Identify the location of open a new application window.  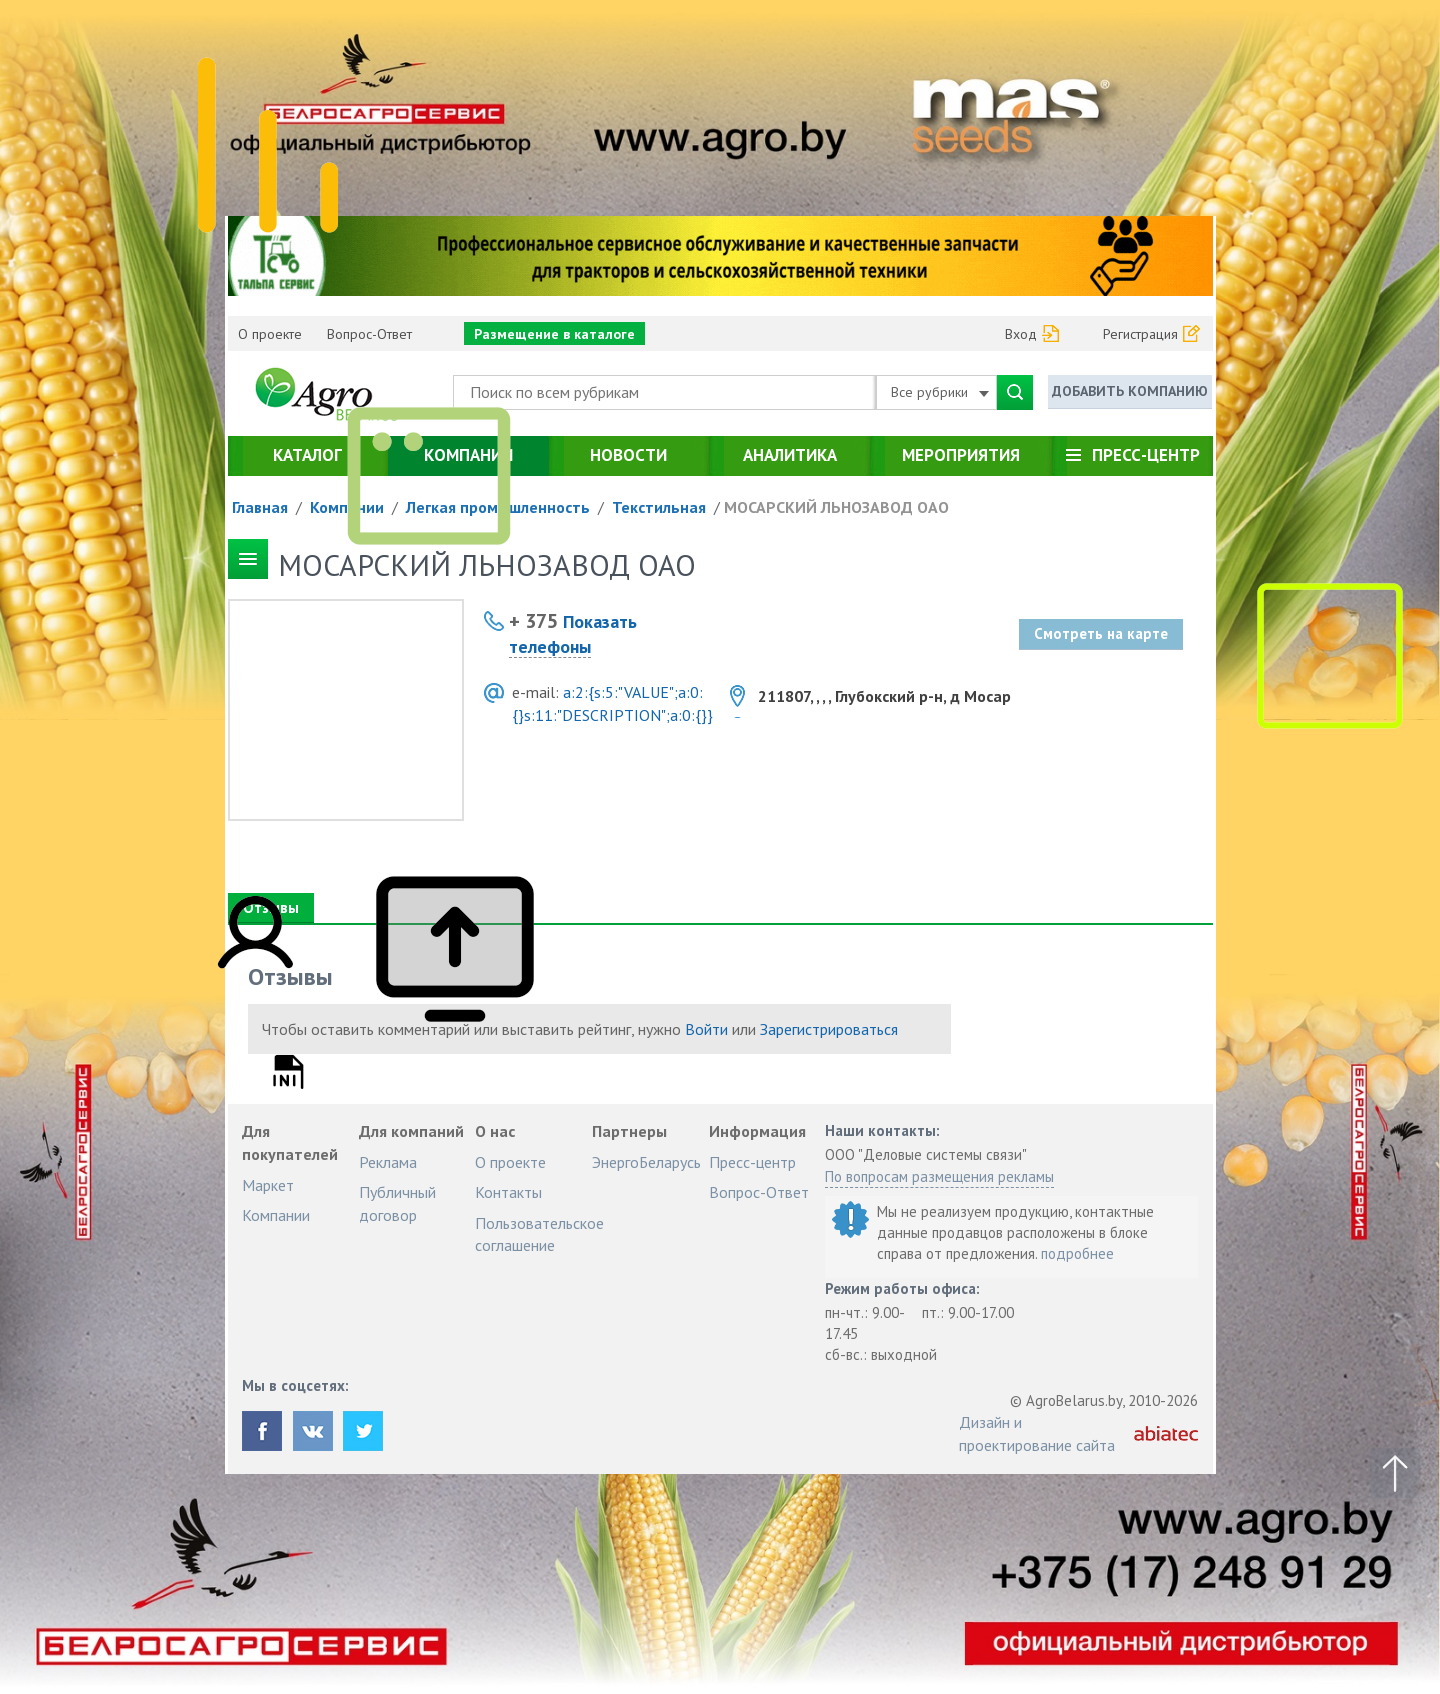
(429, 476).